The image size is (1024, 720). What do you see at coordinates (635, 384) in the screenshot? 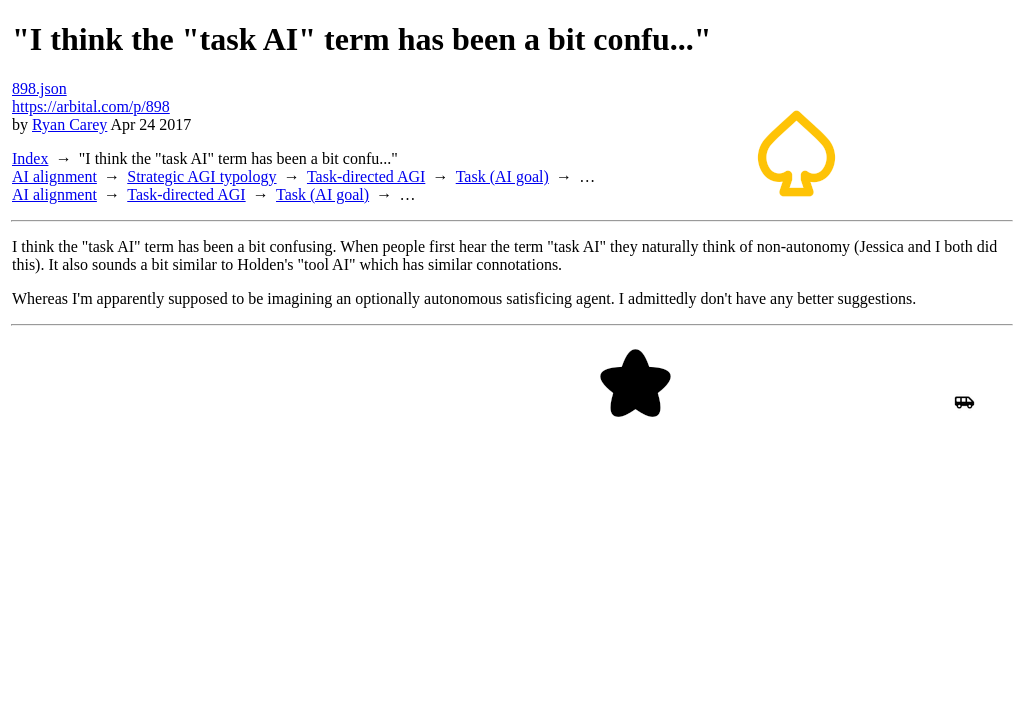
I see `add to favorites` at bounding box center [635, 384].